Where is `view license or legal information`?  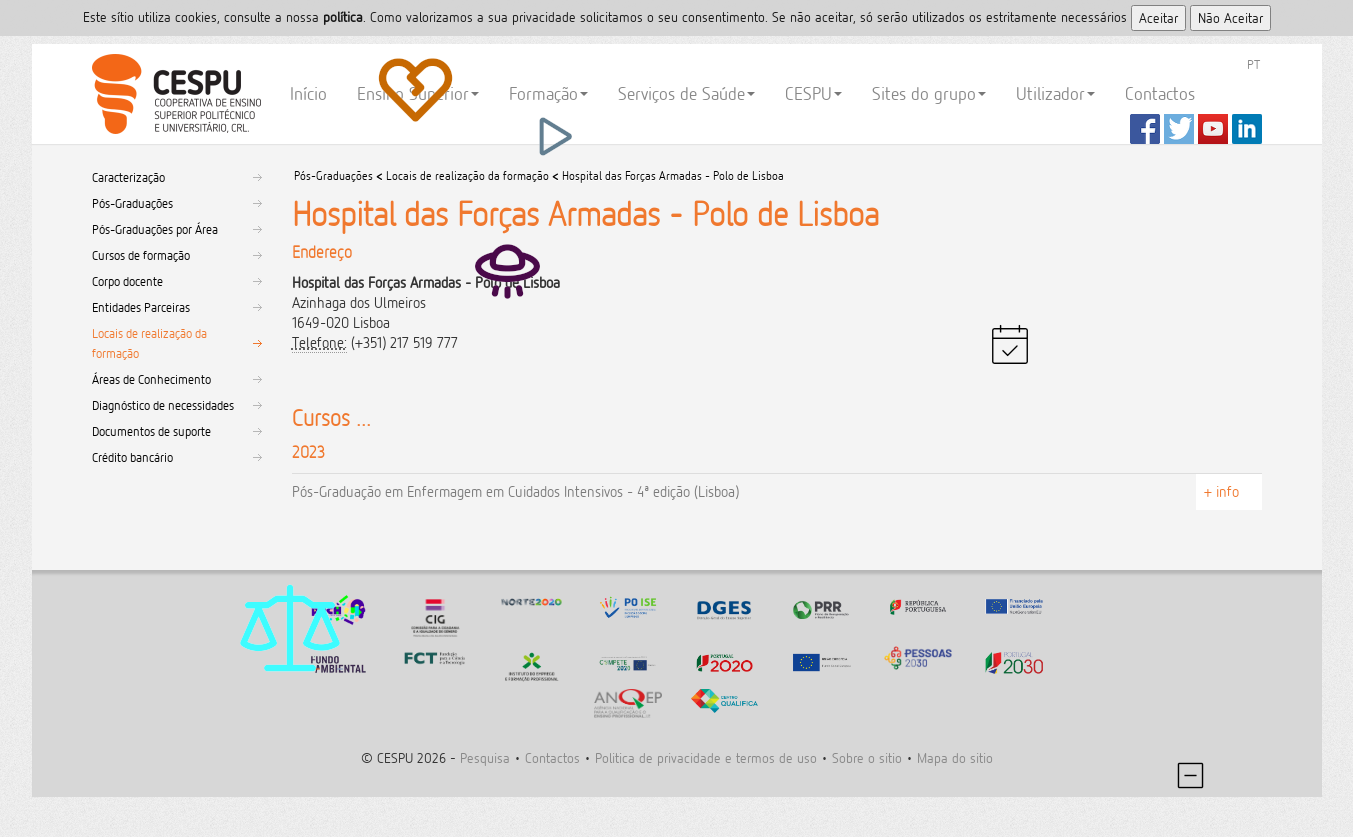
view license or legal information is located at coordinates (290, 628).